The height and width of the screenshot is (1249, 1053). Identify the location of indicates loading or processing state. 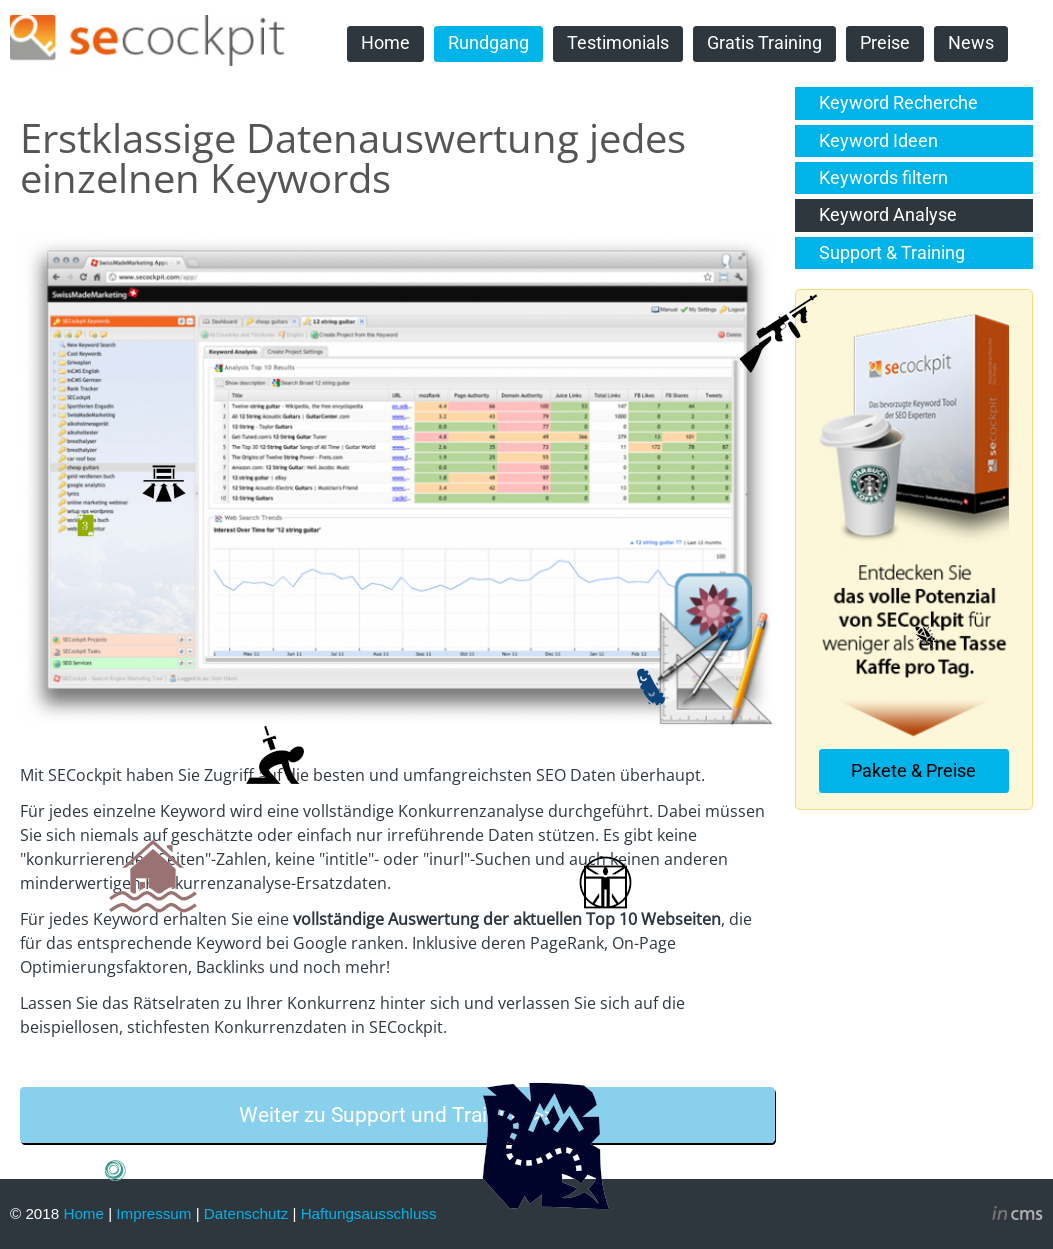
(115, 1170).